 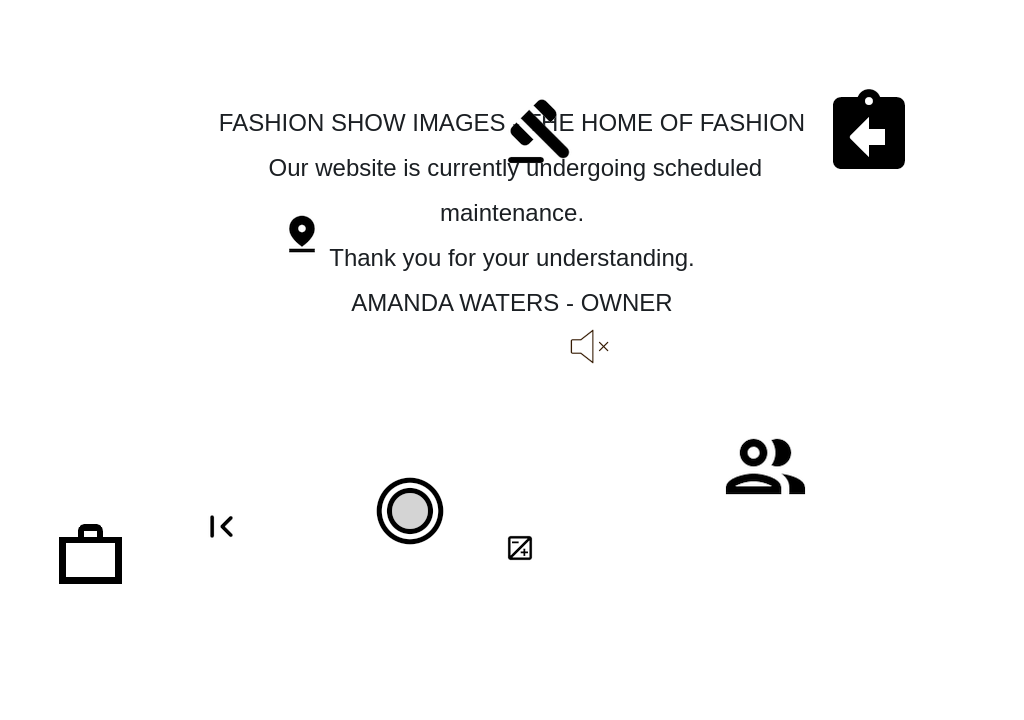 I want to click on access work or professional settings, so click(x=90, y=555).